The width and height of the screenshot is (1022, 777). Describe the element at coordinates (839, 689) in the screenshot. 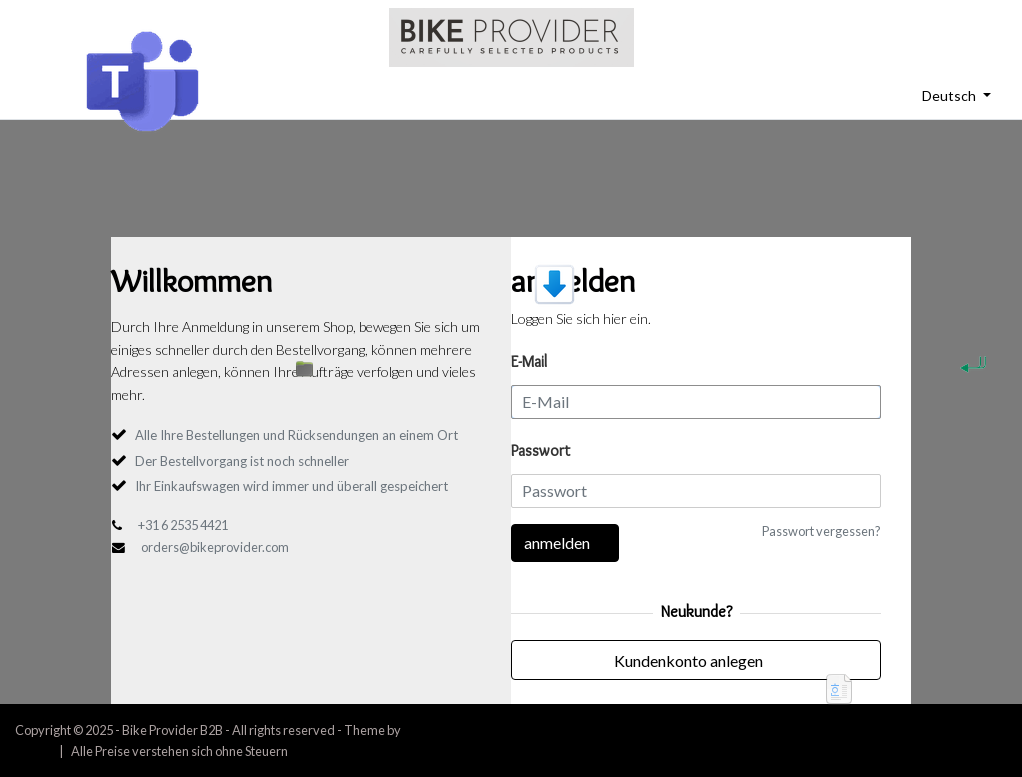

I see `a hancom hangul word processor document file` at that location.